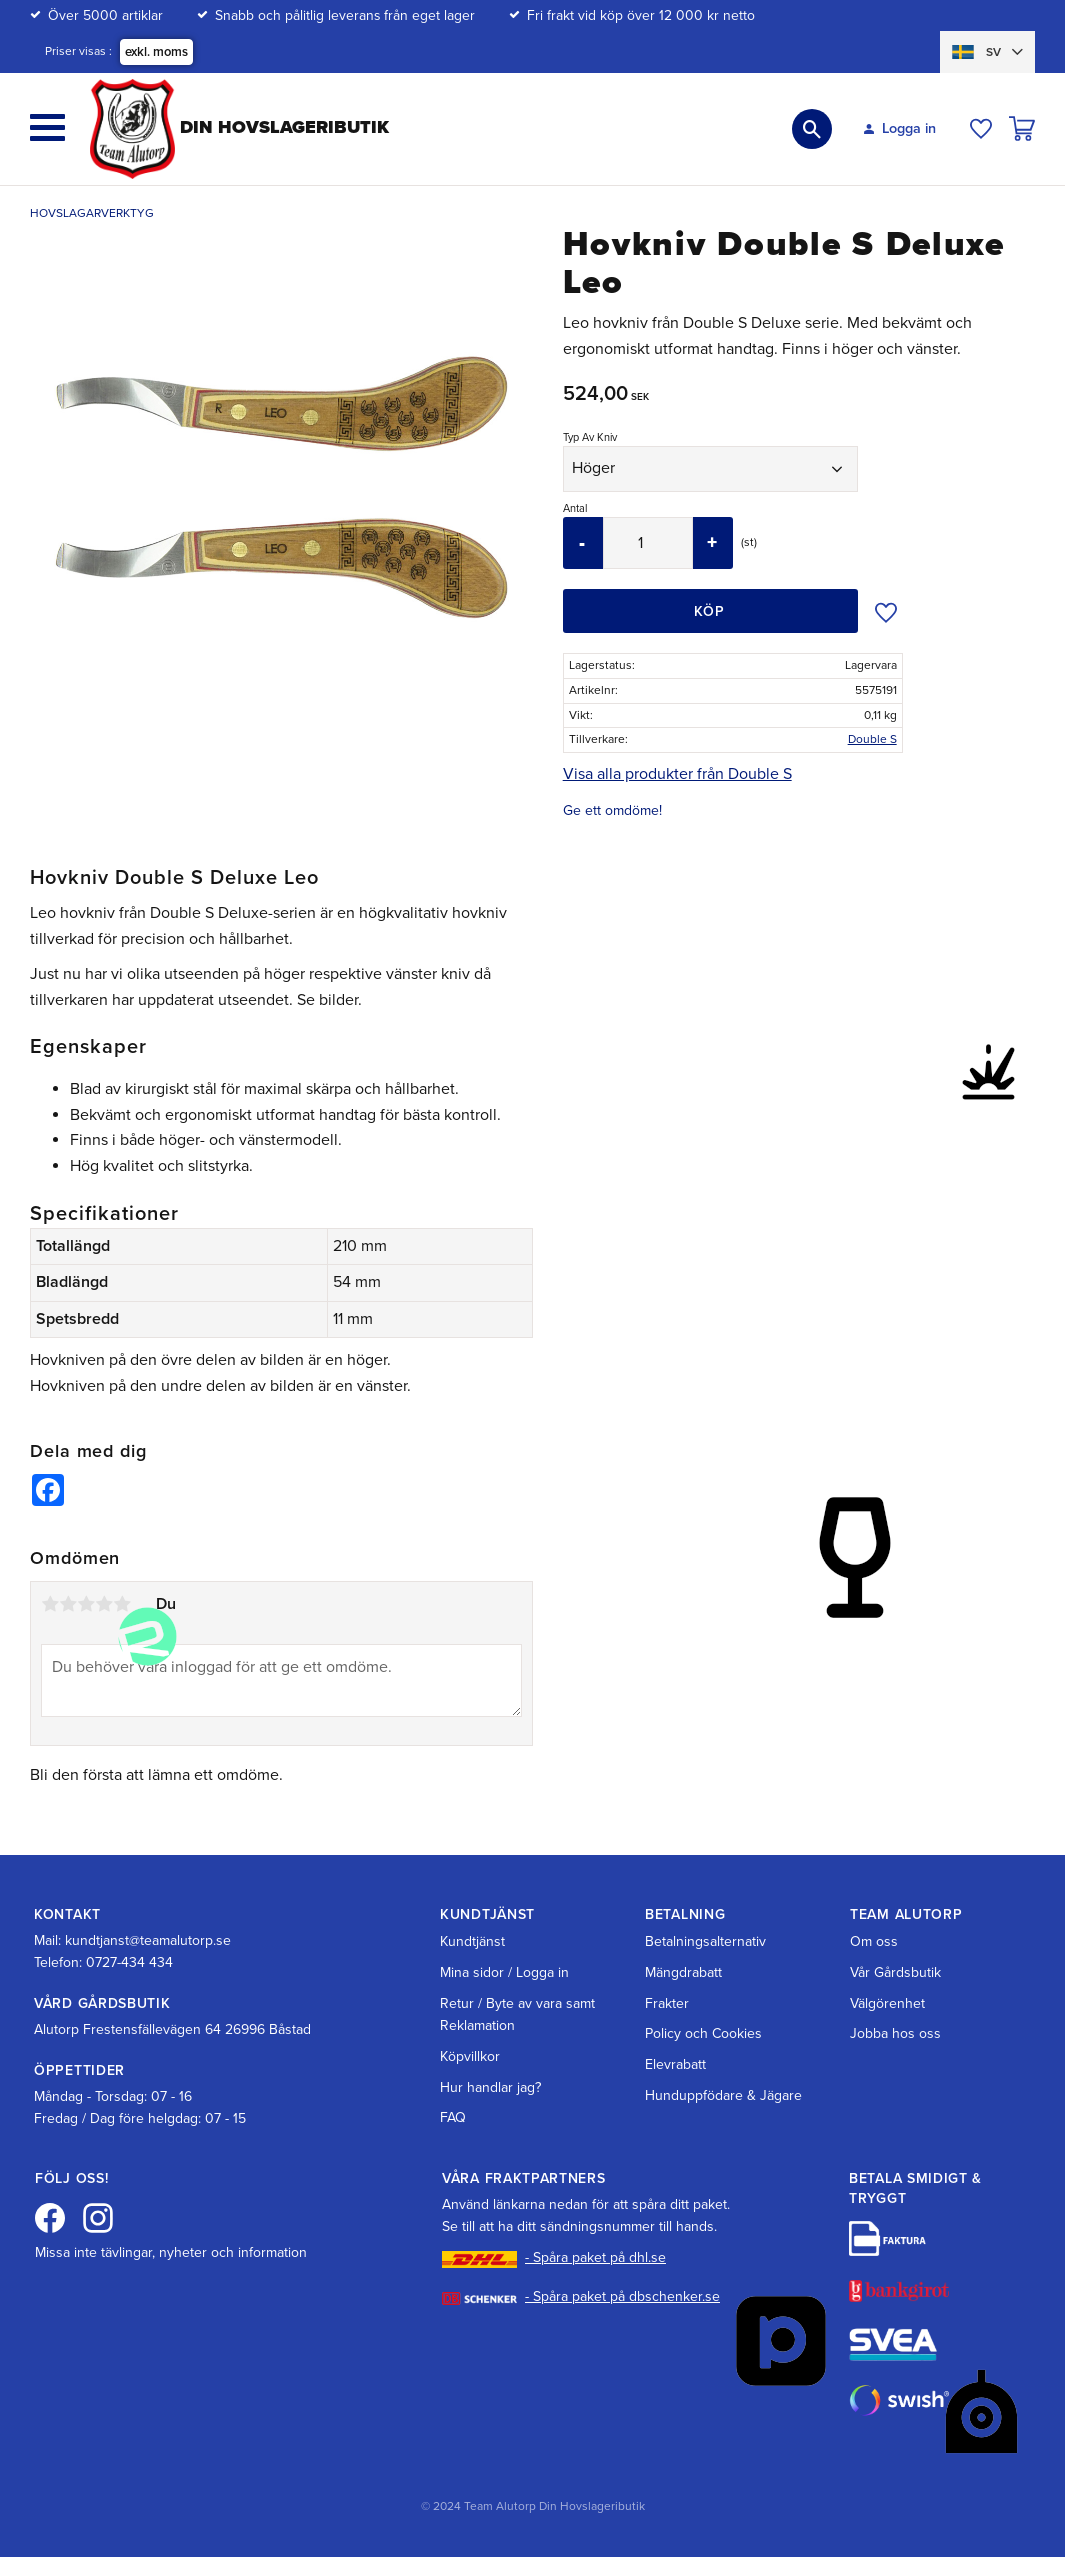 The height and width of the screenshot is (2557, 1065). Describe the element at coordinates (781, 2341) in the screenshot. I see `open pixiv app` at that location.